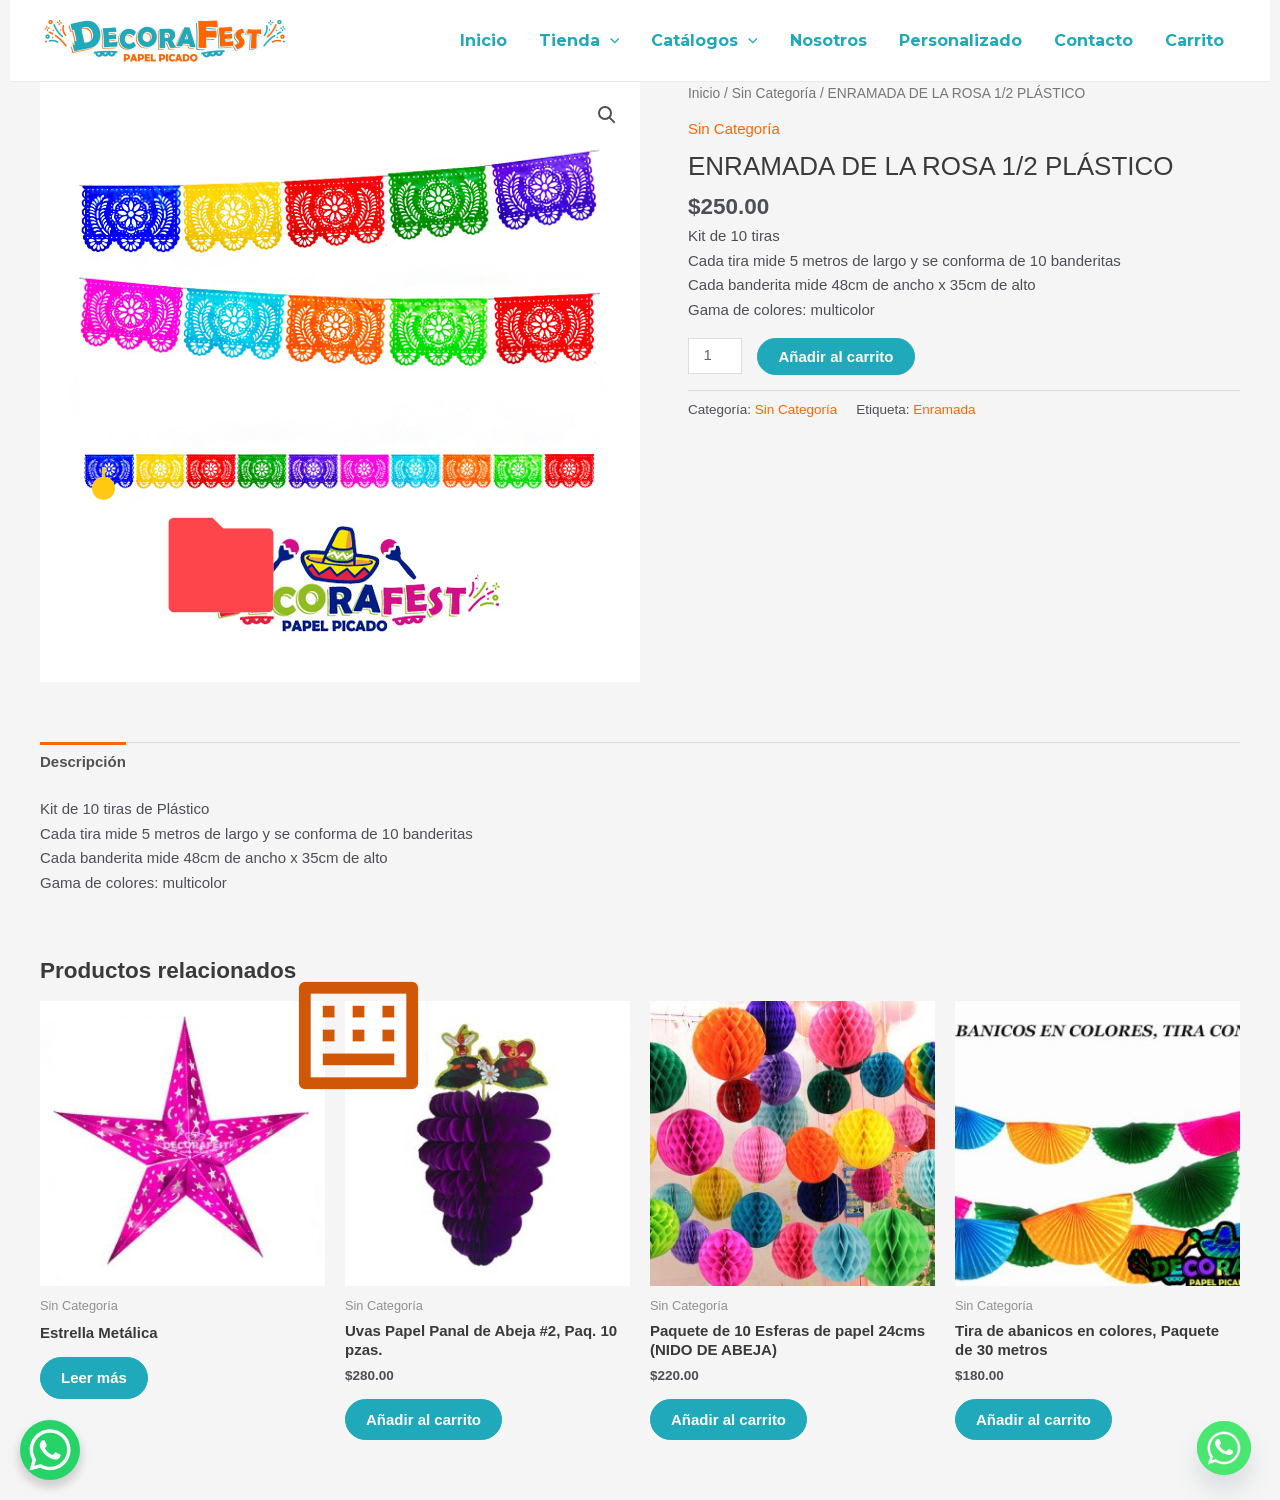  I want to click on open file folder, so click(221, 565).